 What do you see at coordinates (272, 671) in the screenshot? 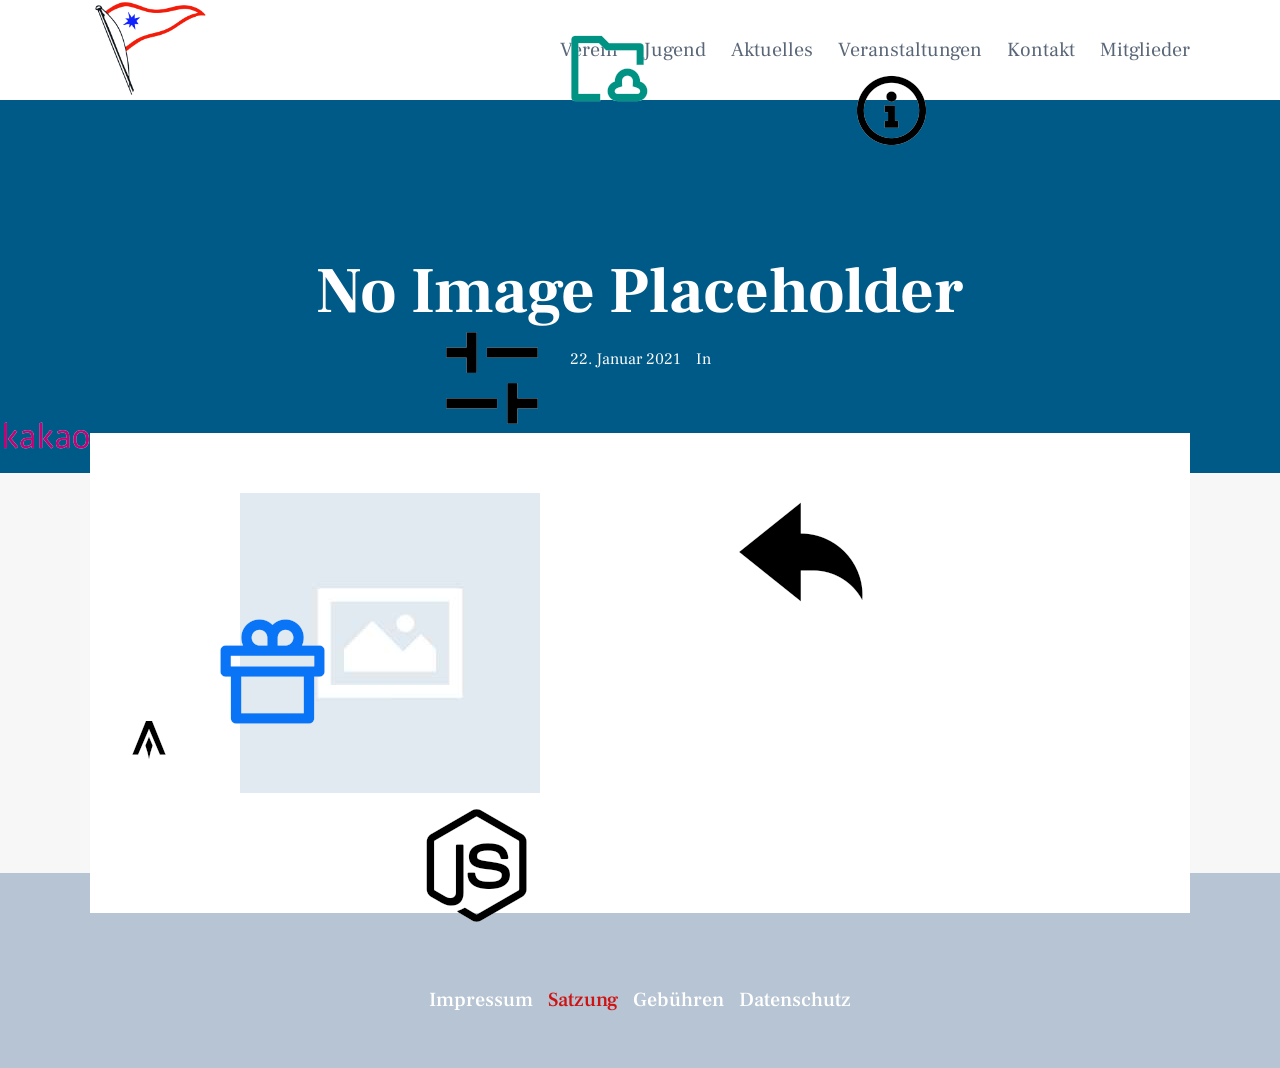
I see `view available rewards or gifts` at bounding box center [272, 671].